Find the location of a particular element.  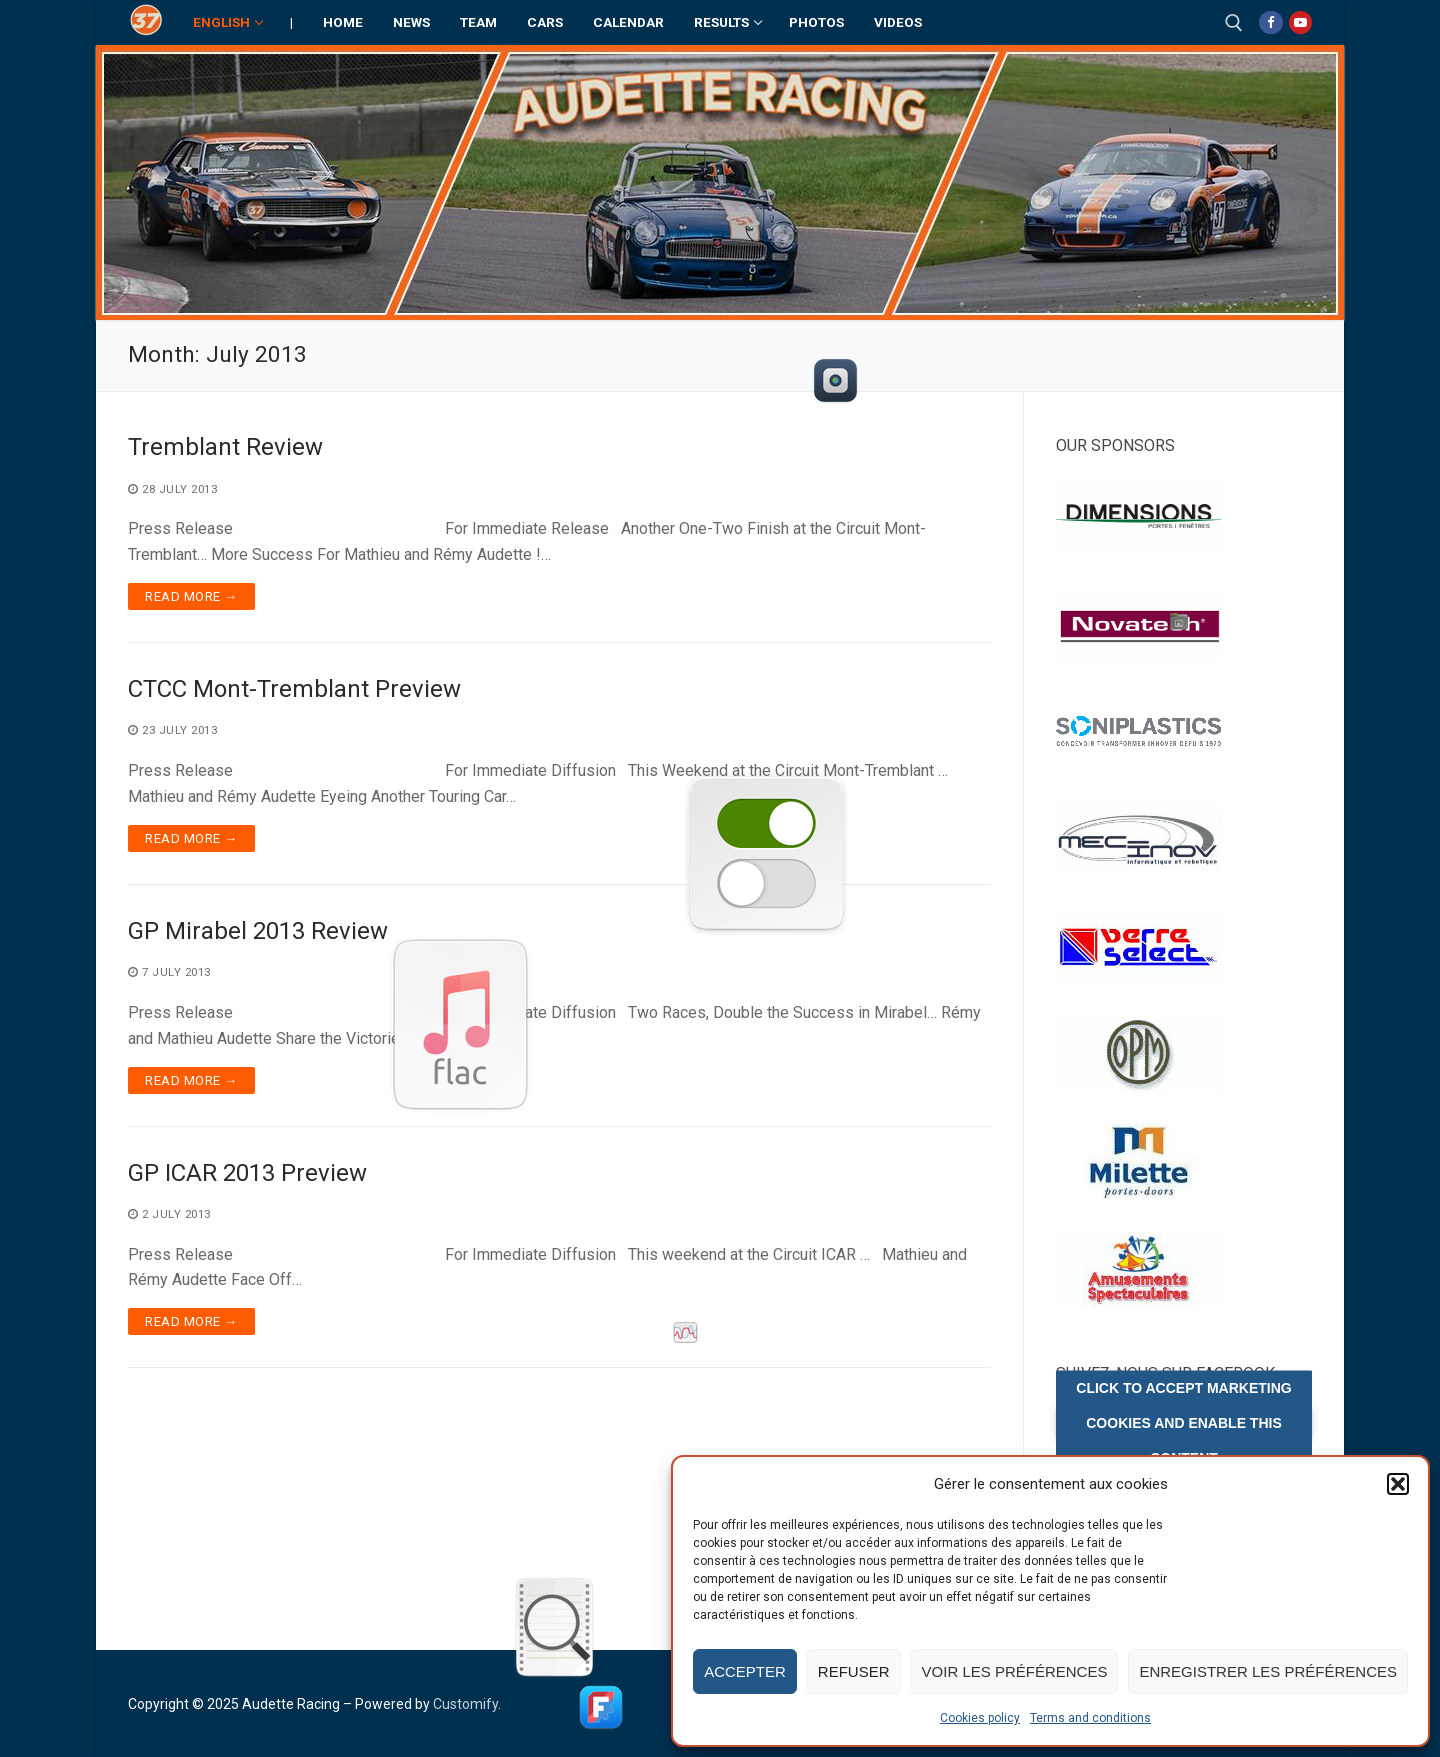

open your pictures folder is located at coordinates (1179, 621).